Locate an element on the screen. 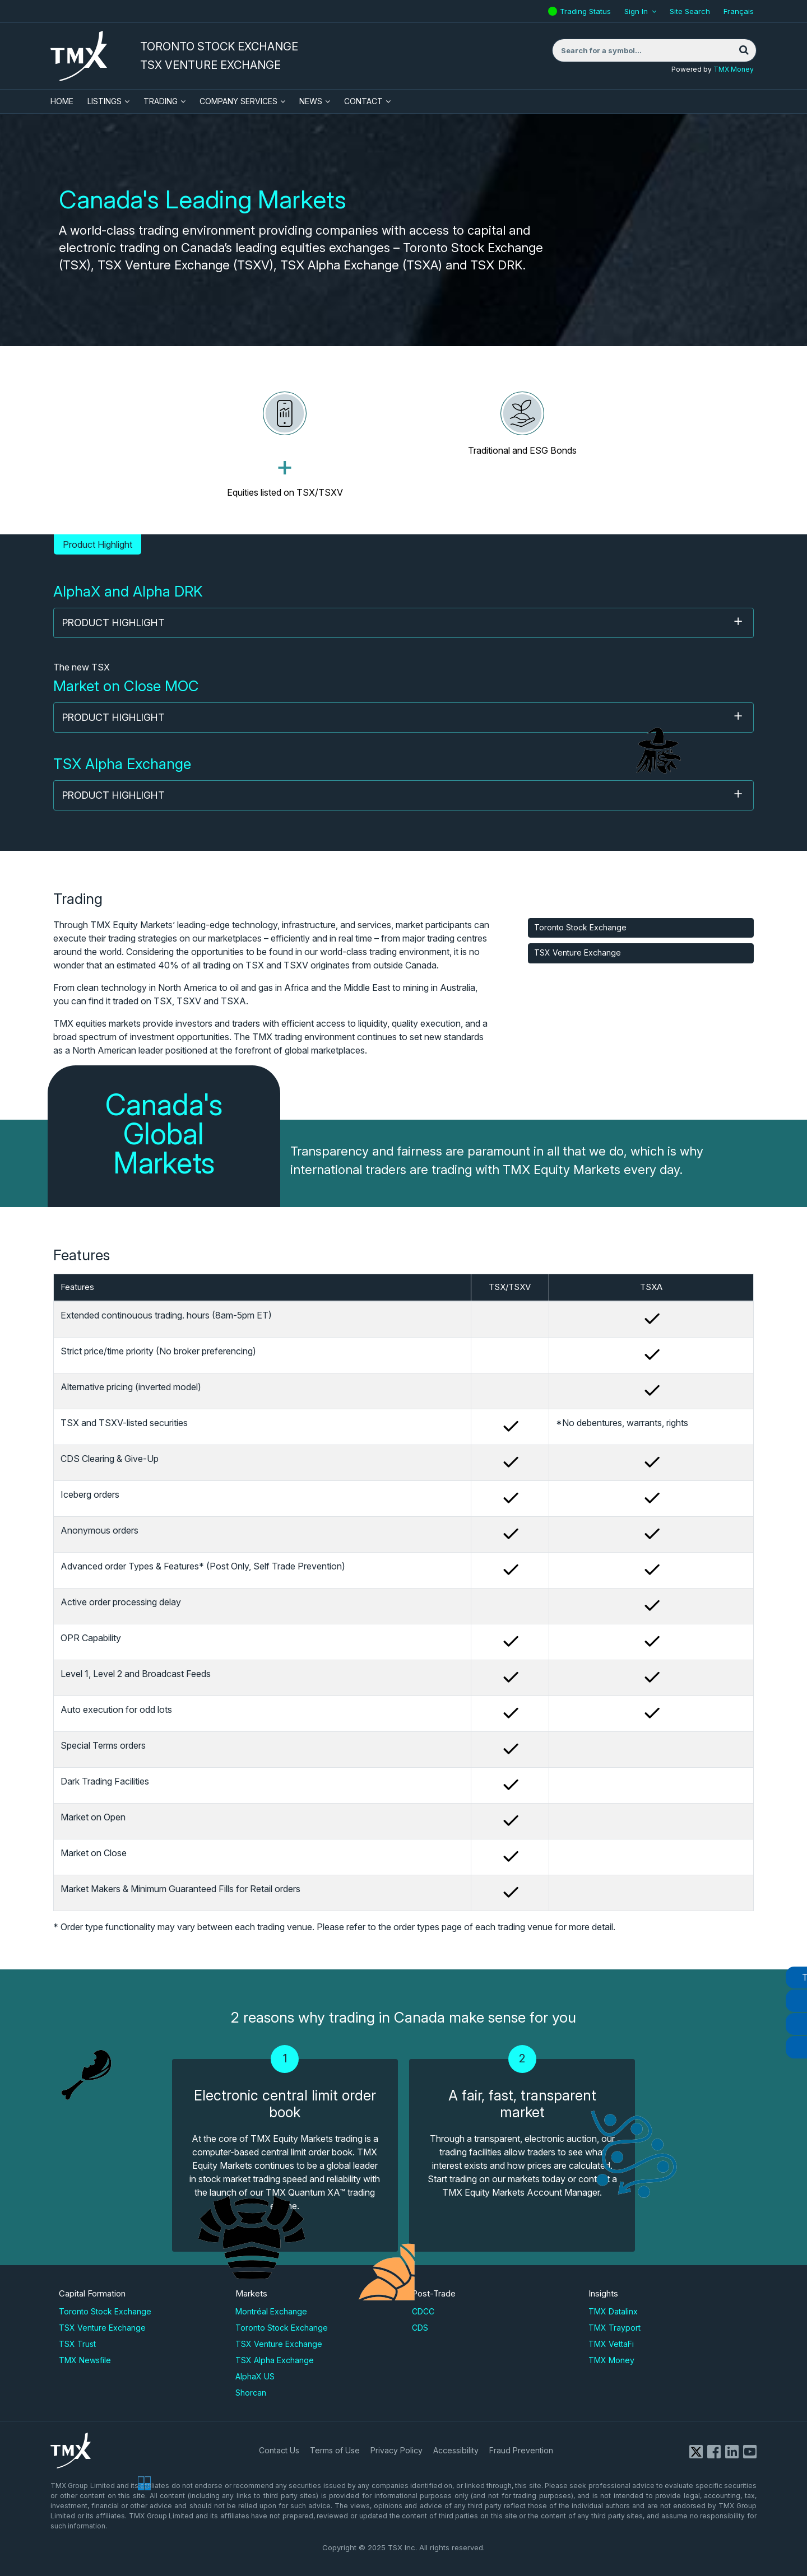 This screenshot has height=2576, width=807. equip body armor is located at coordinates (252, 2237).